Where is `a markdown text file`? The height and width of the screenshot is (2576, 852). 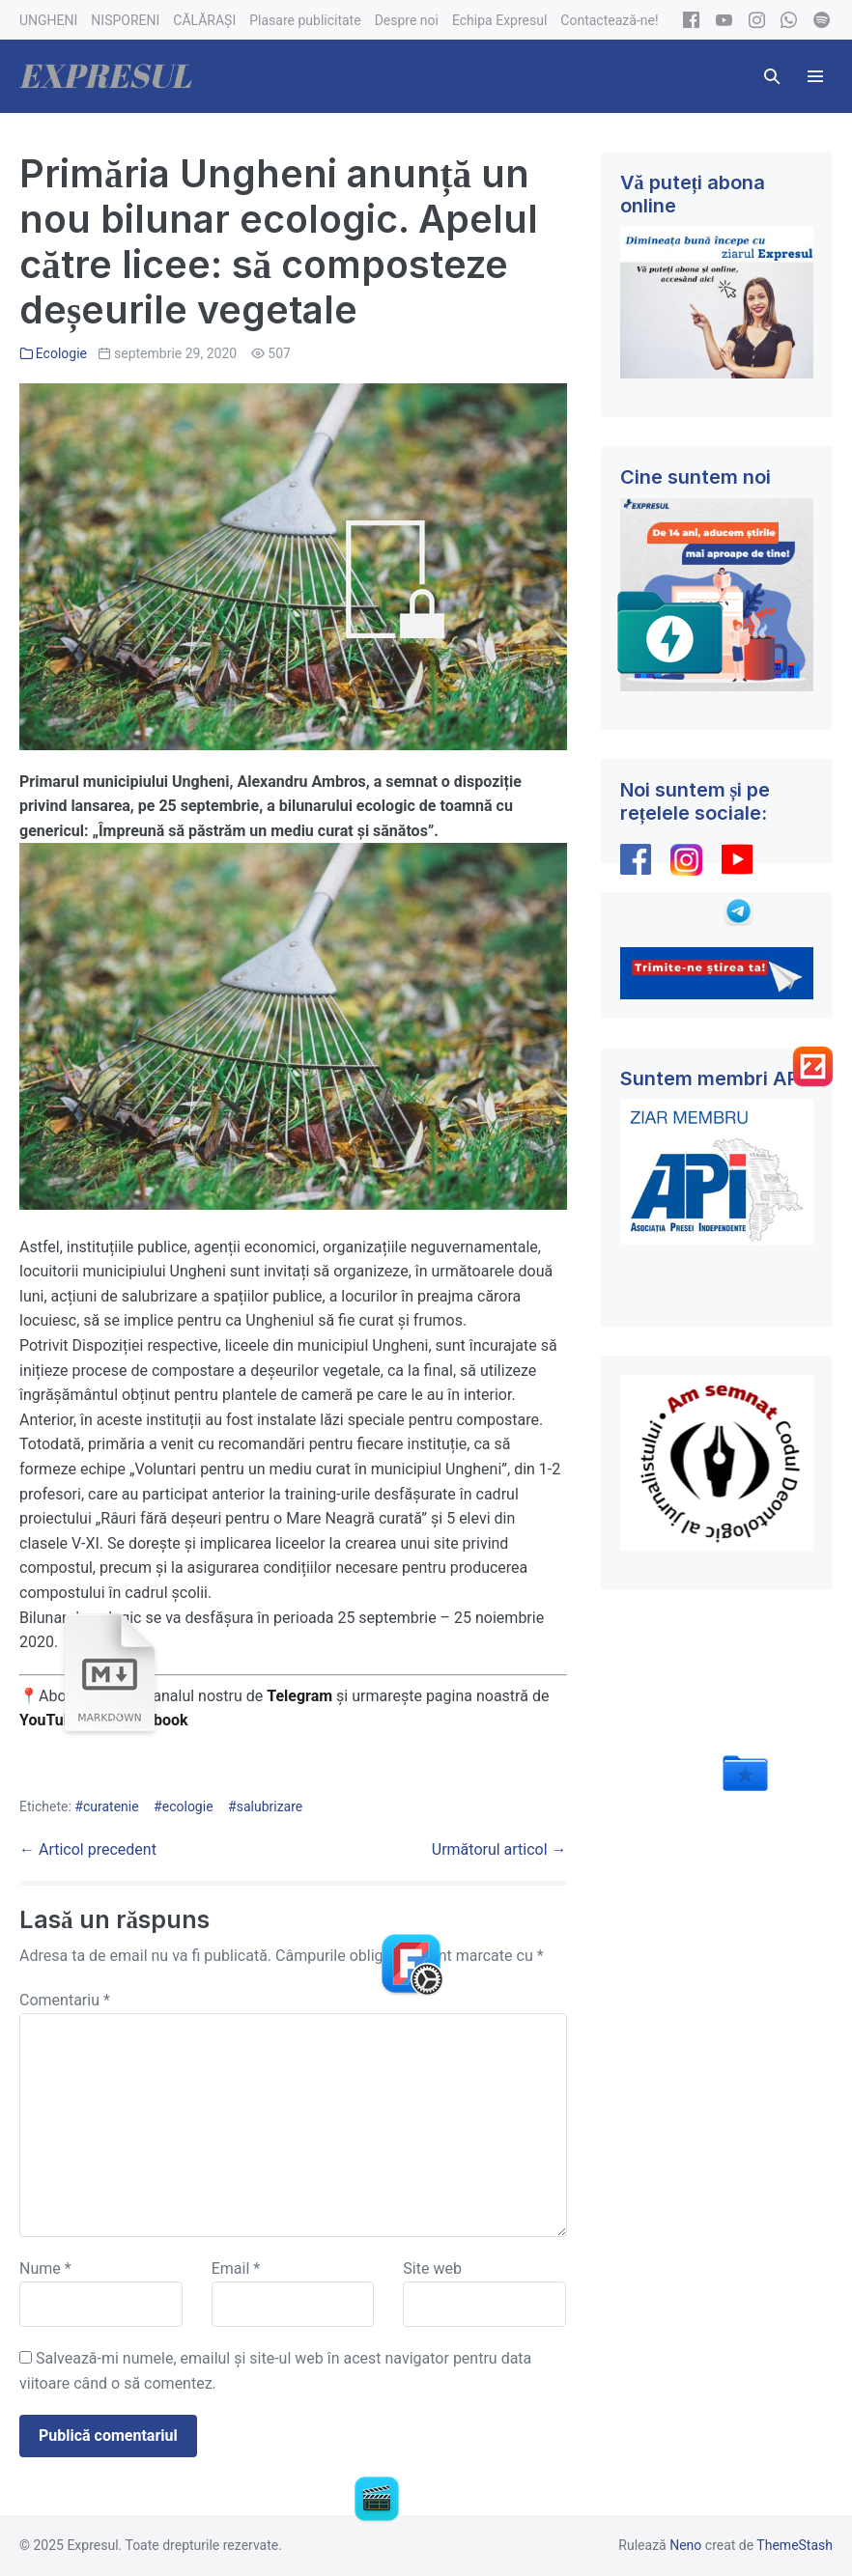 a markdown text file is located at coordinates (109, 1674).